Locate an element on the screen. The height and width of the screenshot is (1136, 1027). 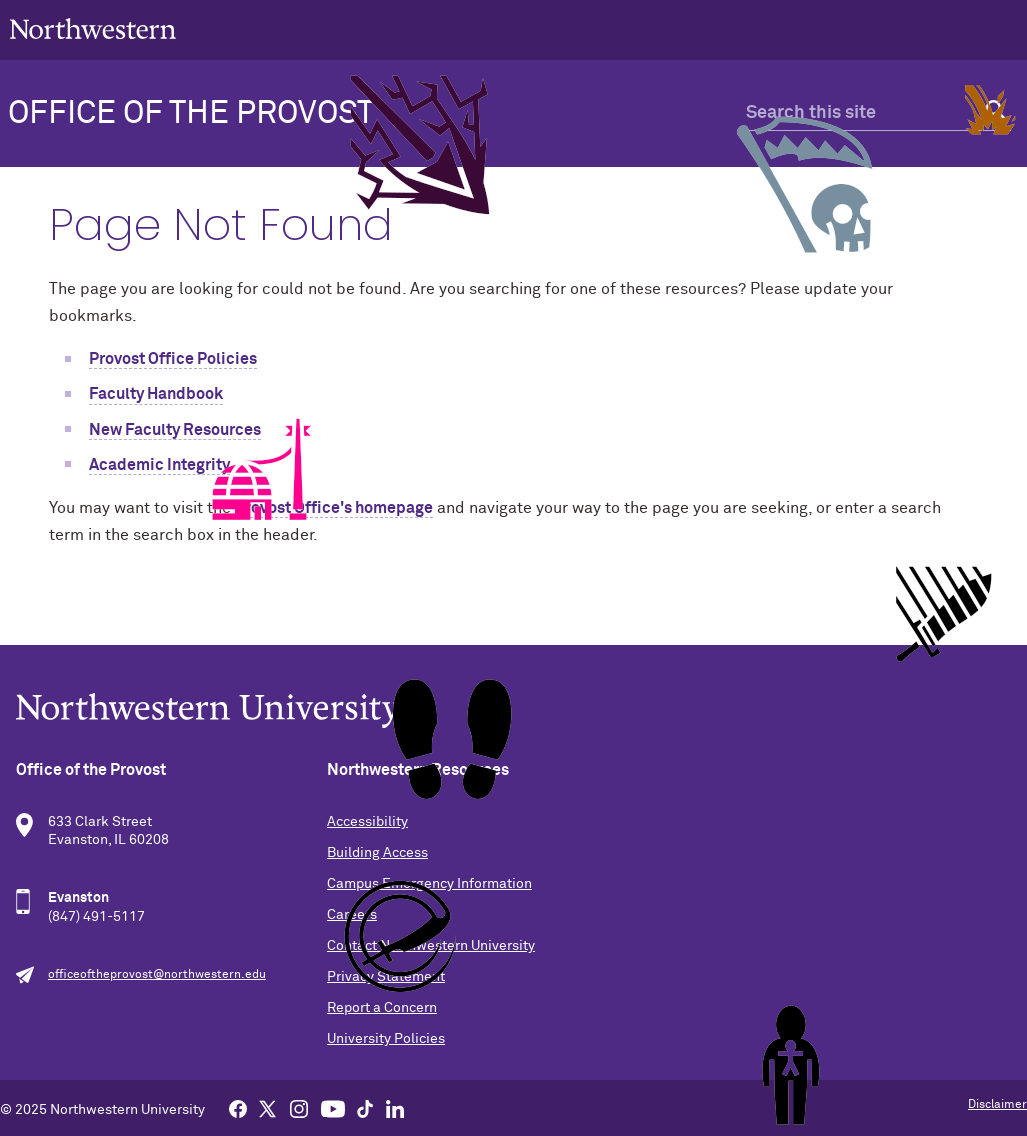
indicates fall damage or impact event is located at coordinates (990, 110).